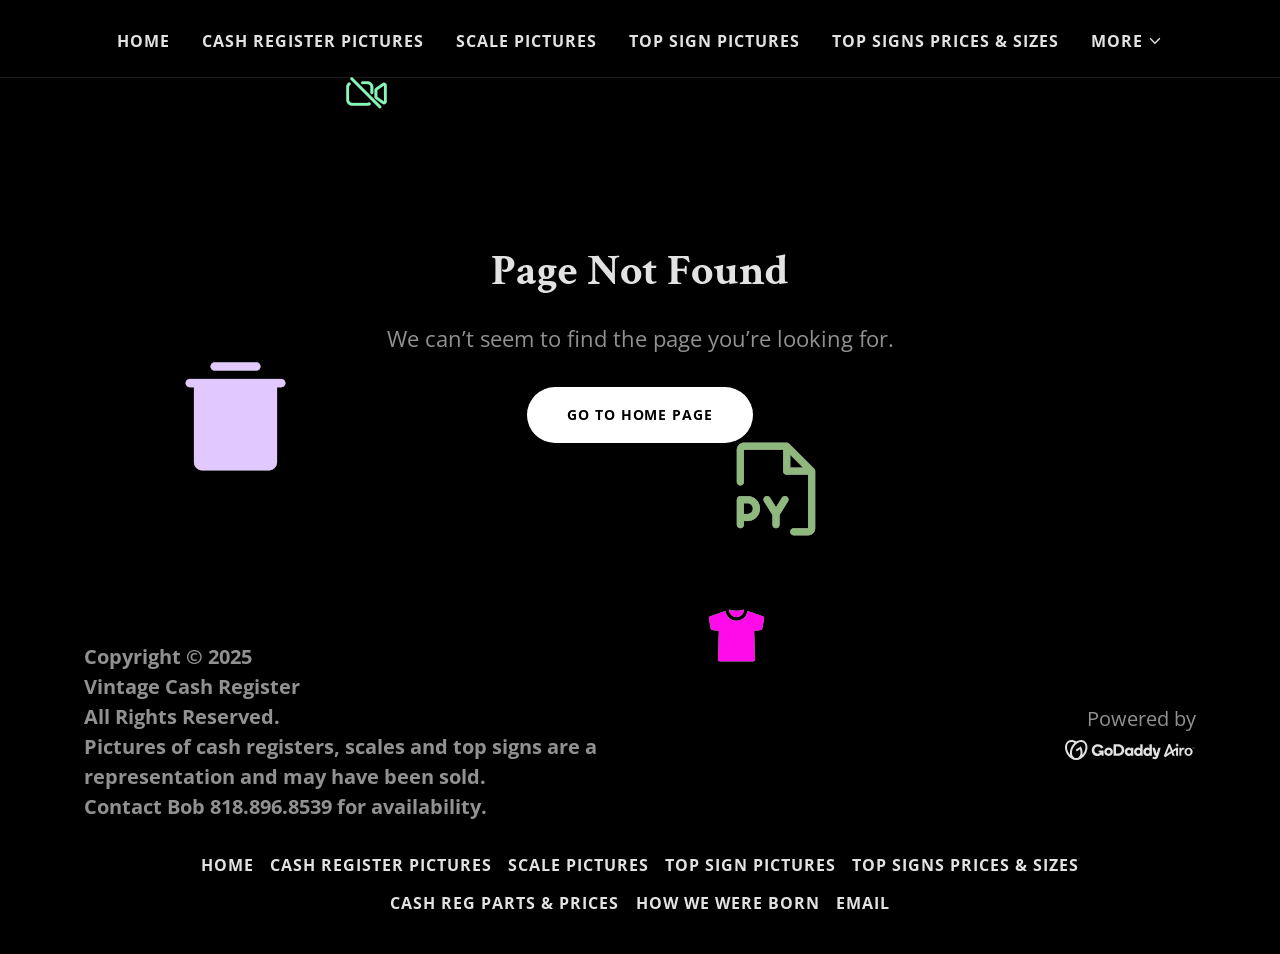  What do you see at coordinates (235, 420) in the screenshot?
I see `delete an item` at bounding box center [235, 420].